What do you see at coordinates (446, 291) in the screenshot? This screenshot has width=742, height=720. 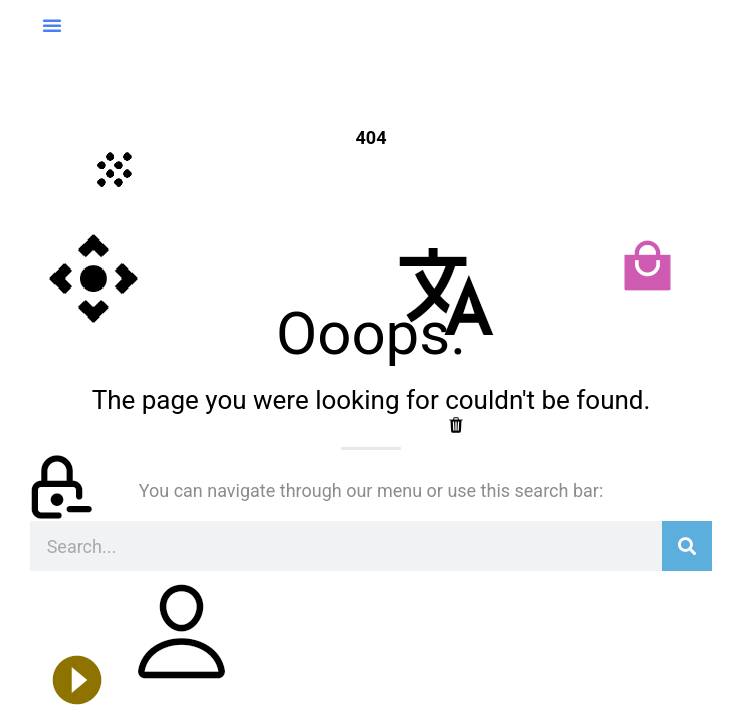 I see `change language settings` at bounding box center [446, 291].